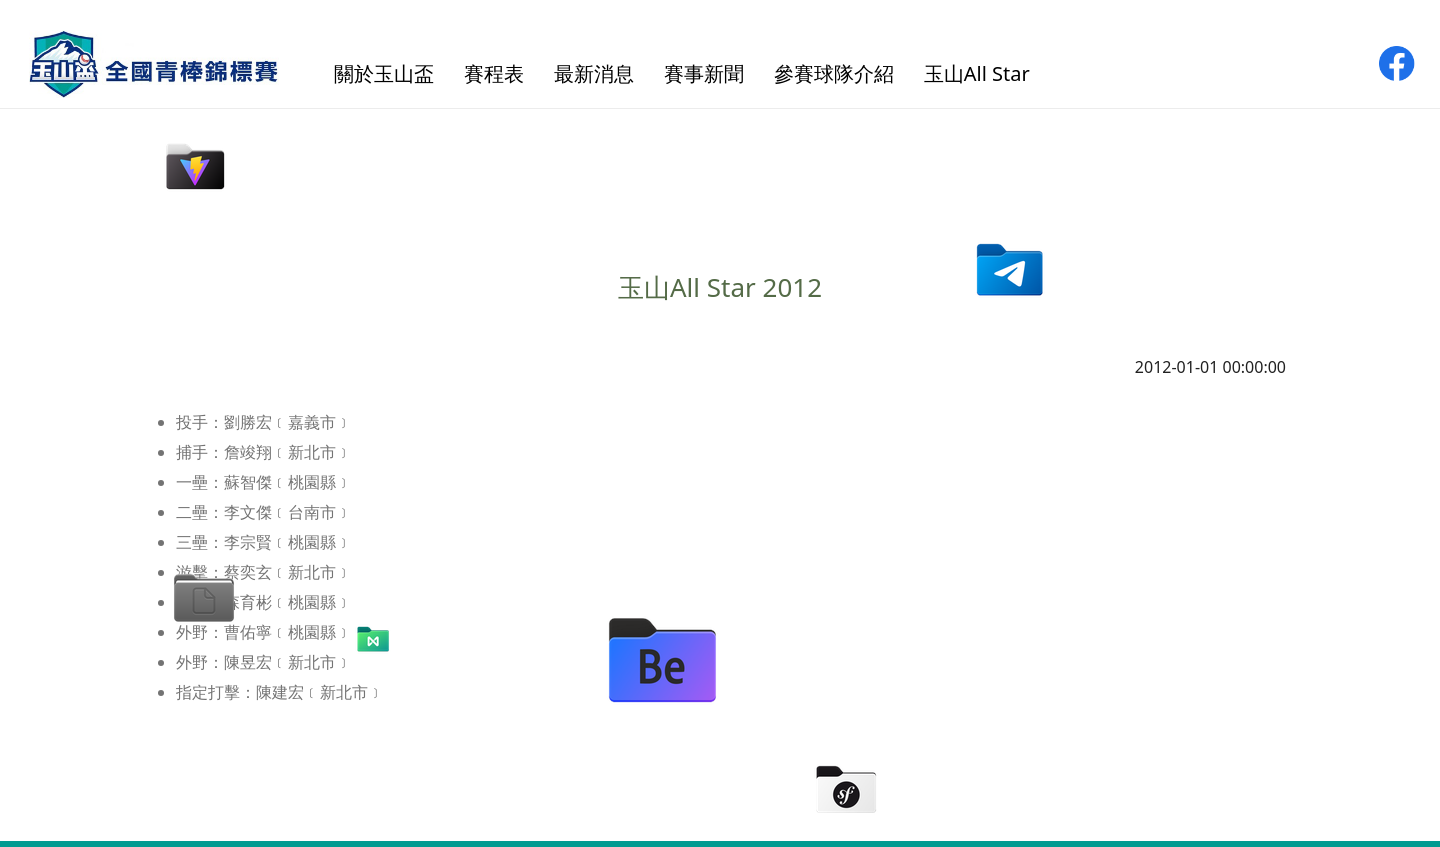 This screenshot has width=1440, height=847. I want to click on open folder containing Telegram files, so click(1009, 271).